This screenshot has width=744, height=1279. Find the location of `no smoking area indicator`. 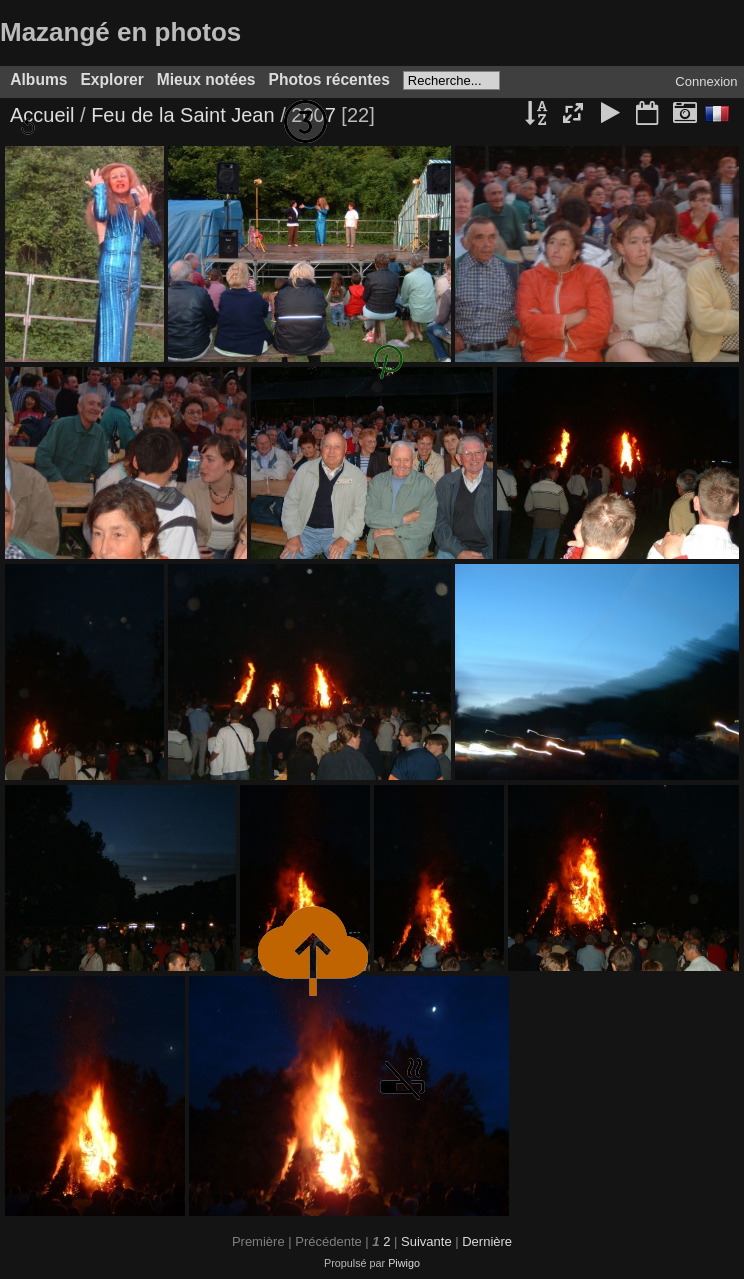

no smoking area indicator is located at coordinates (402, 1080).